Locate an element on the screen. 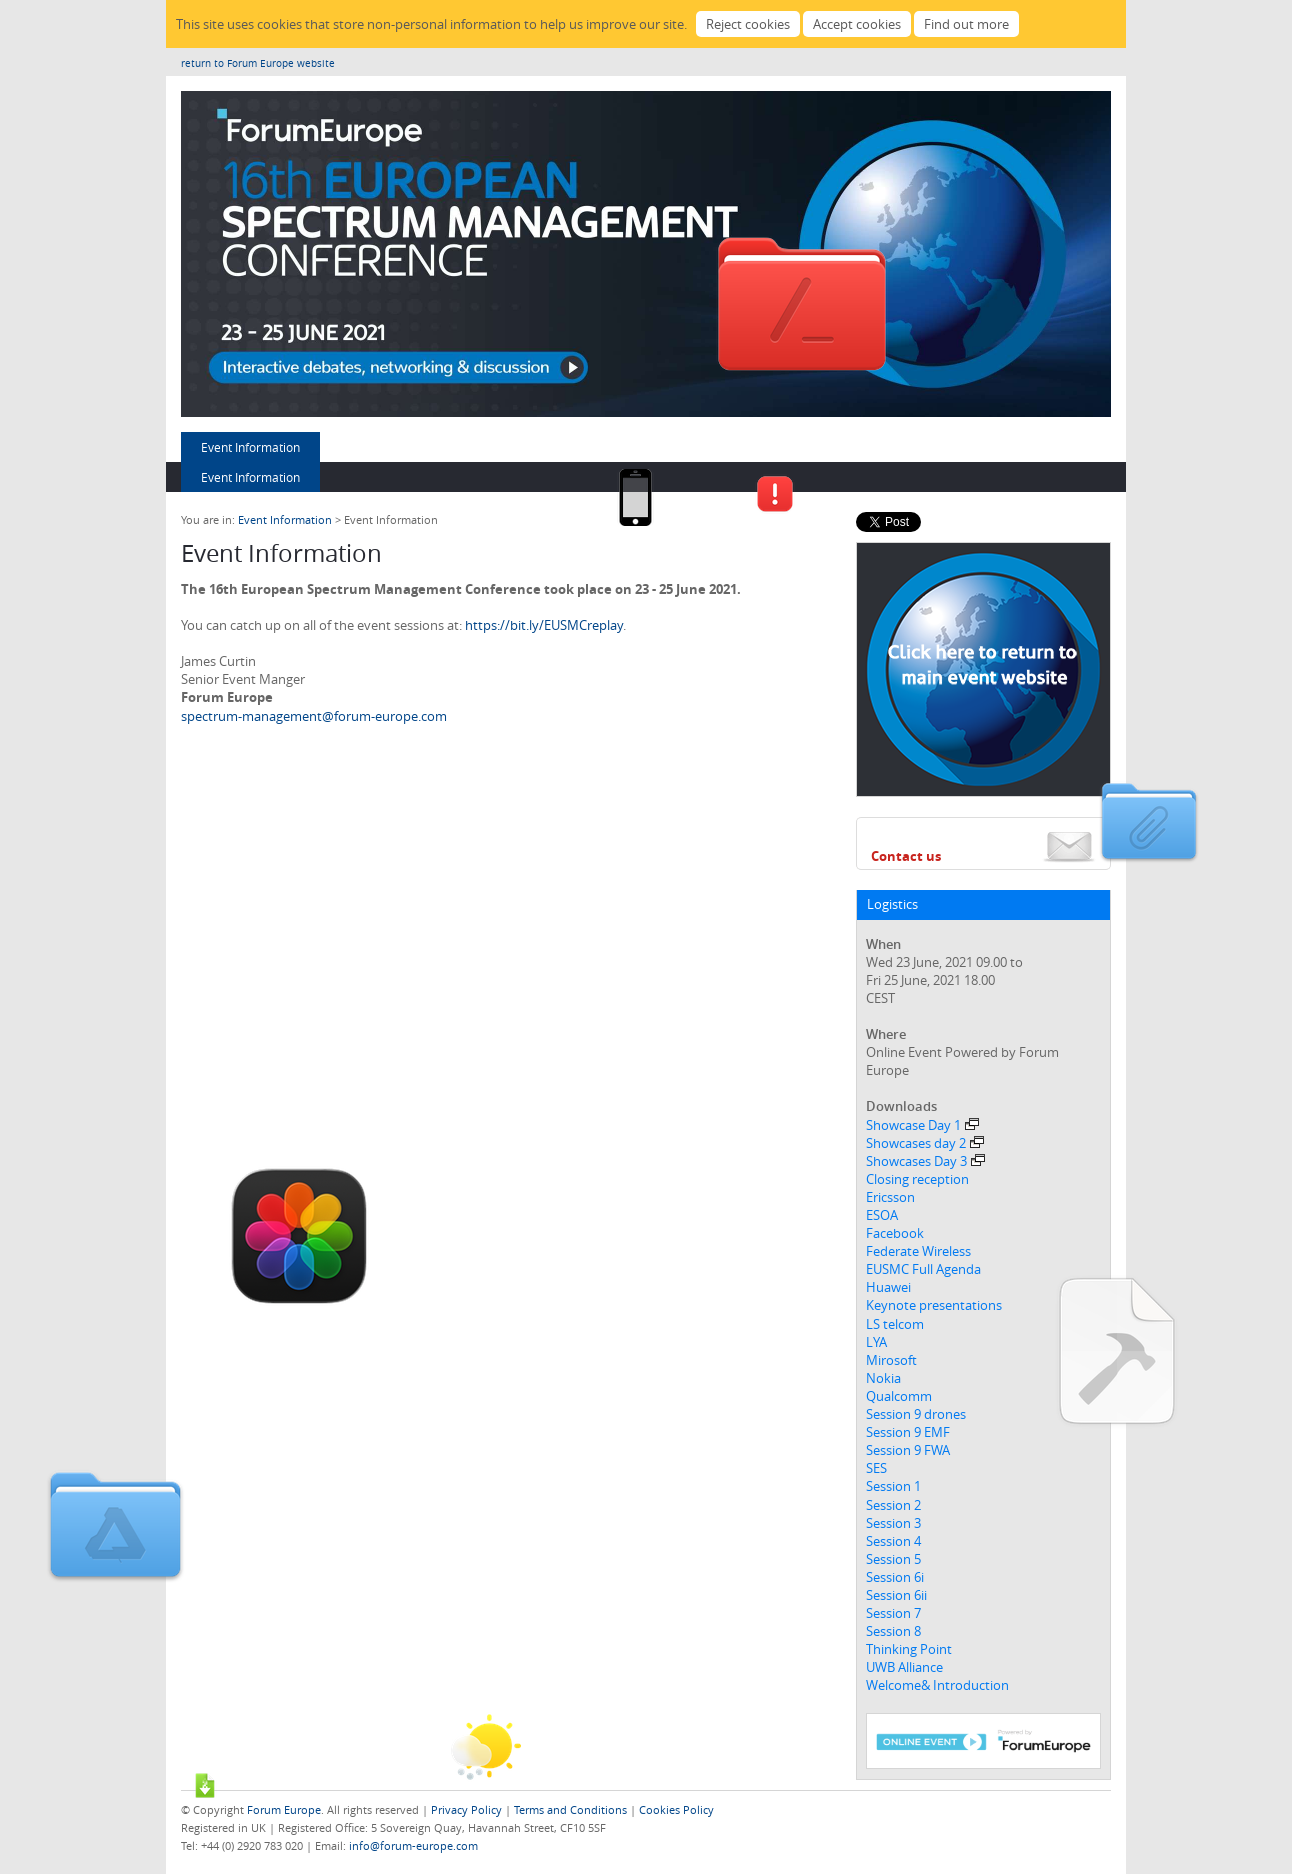  file download in progress is located at coordinates (205, 1786).